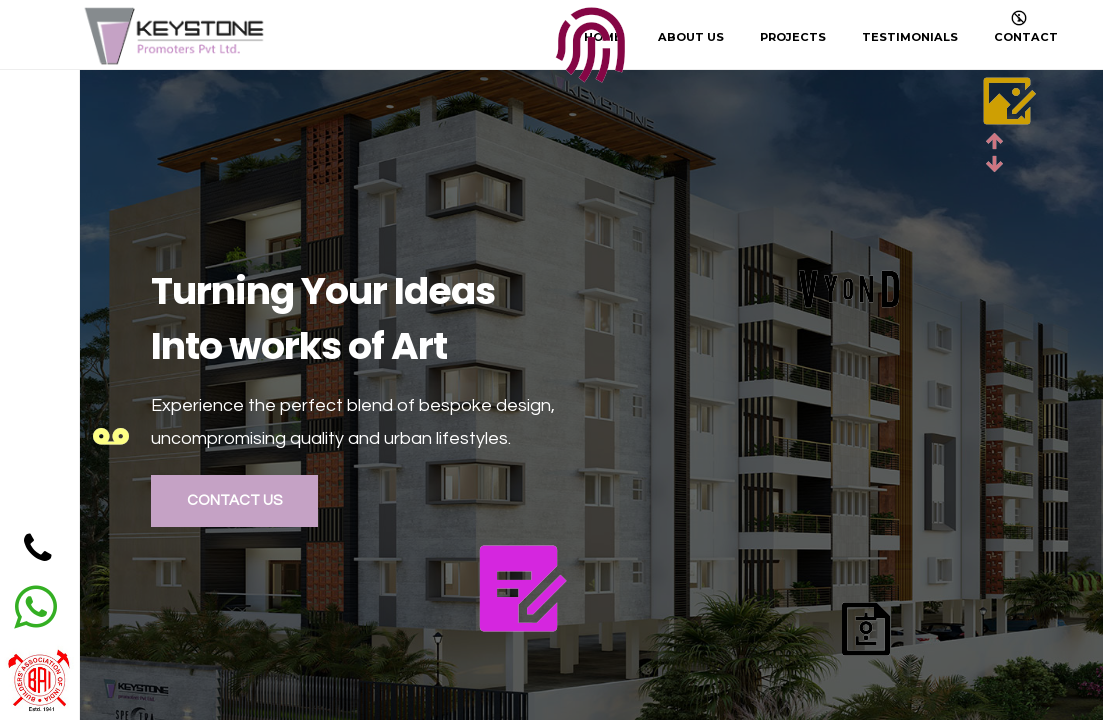 This screenshot has width=1103, height=720. Describe the element at coordinates (849, 289) in the screenshot. I see `open vyond animation software` at that location.